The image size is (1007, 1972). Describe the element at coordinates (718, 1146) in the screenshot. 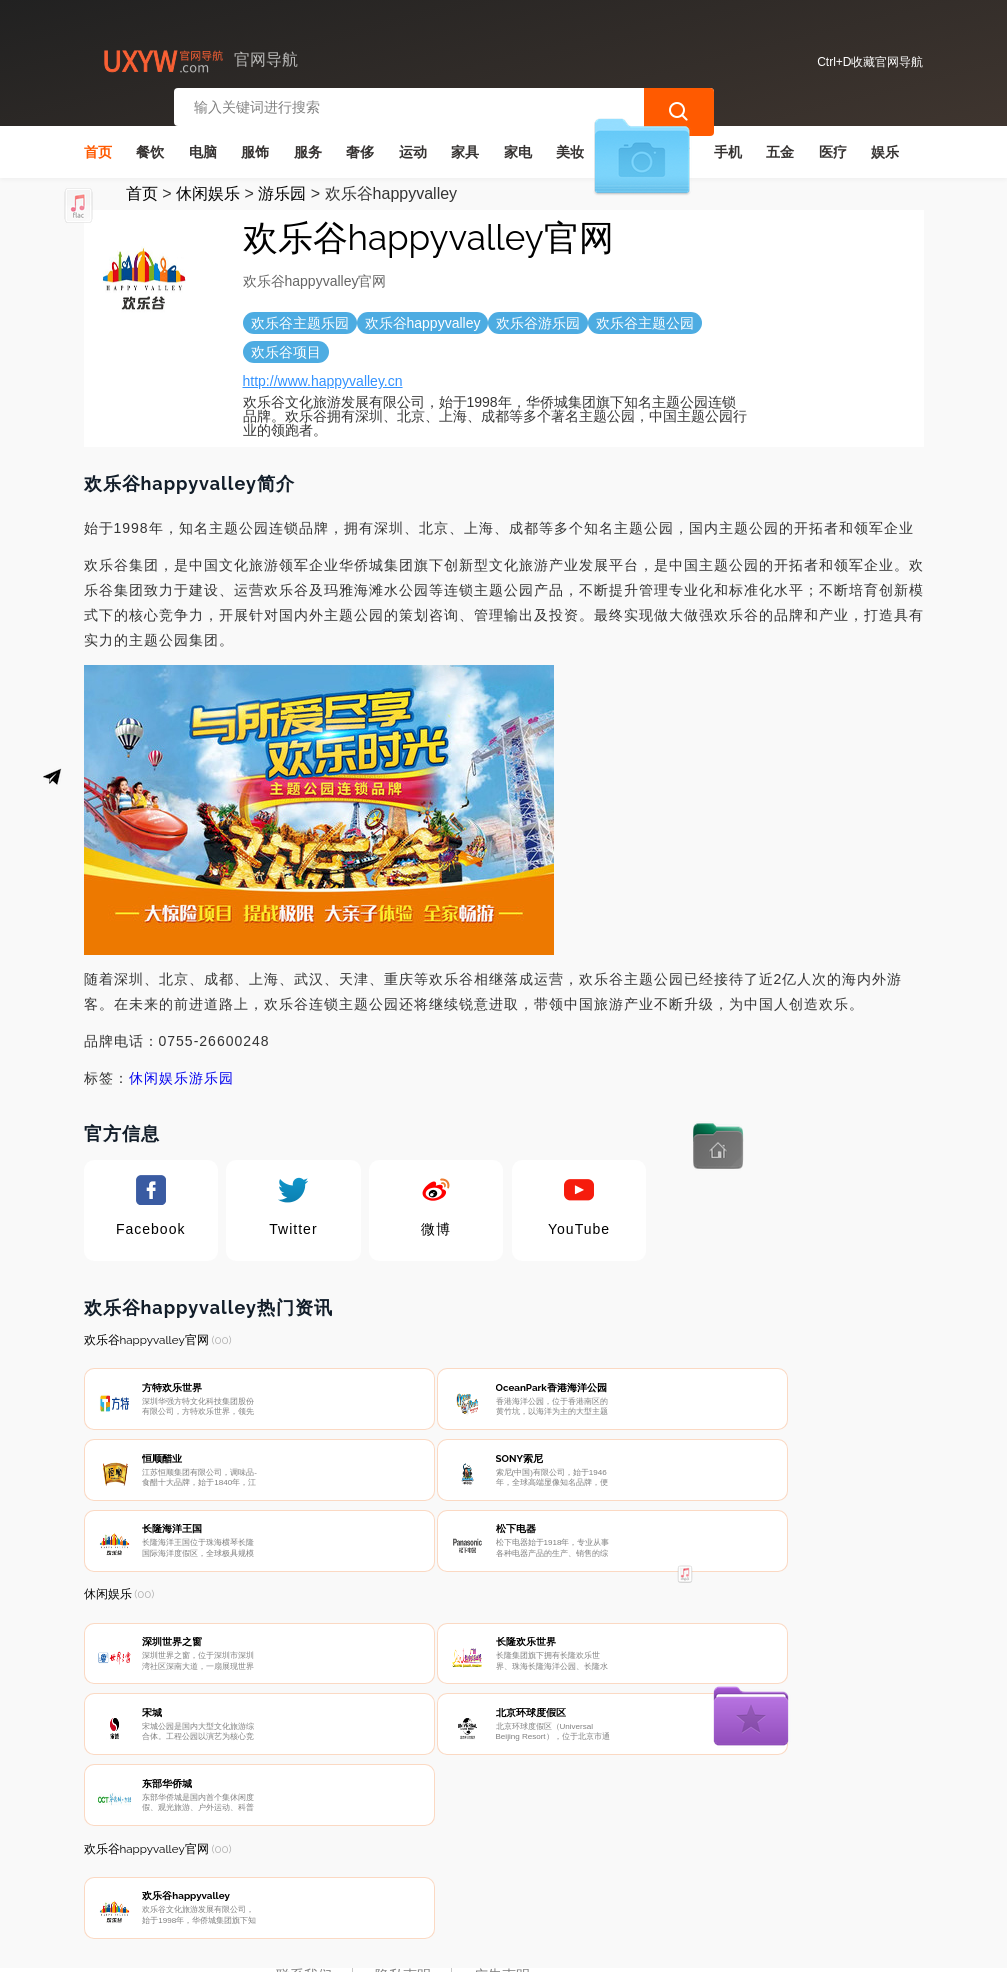

I see `open your home folder` at that location.